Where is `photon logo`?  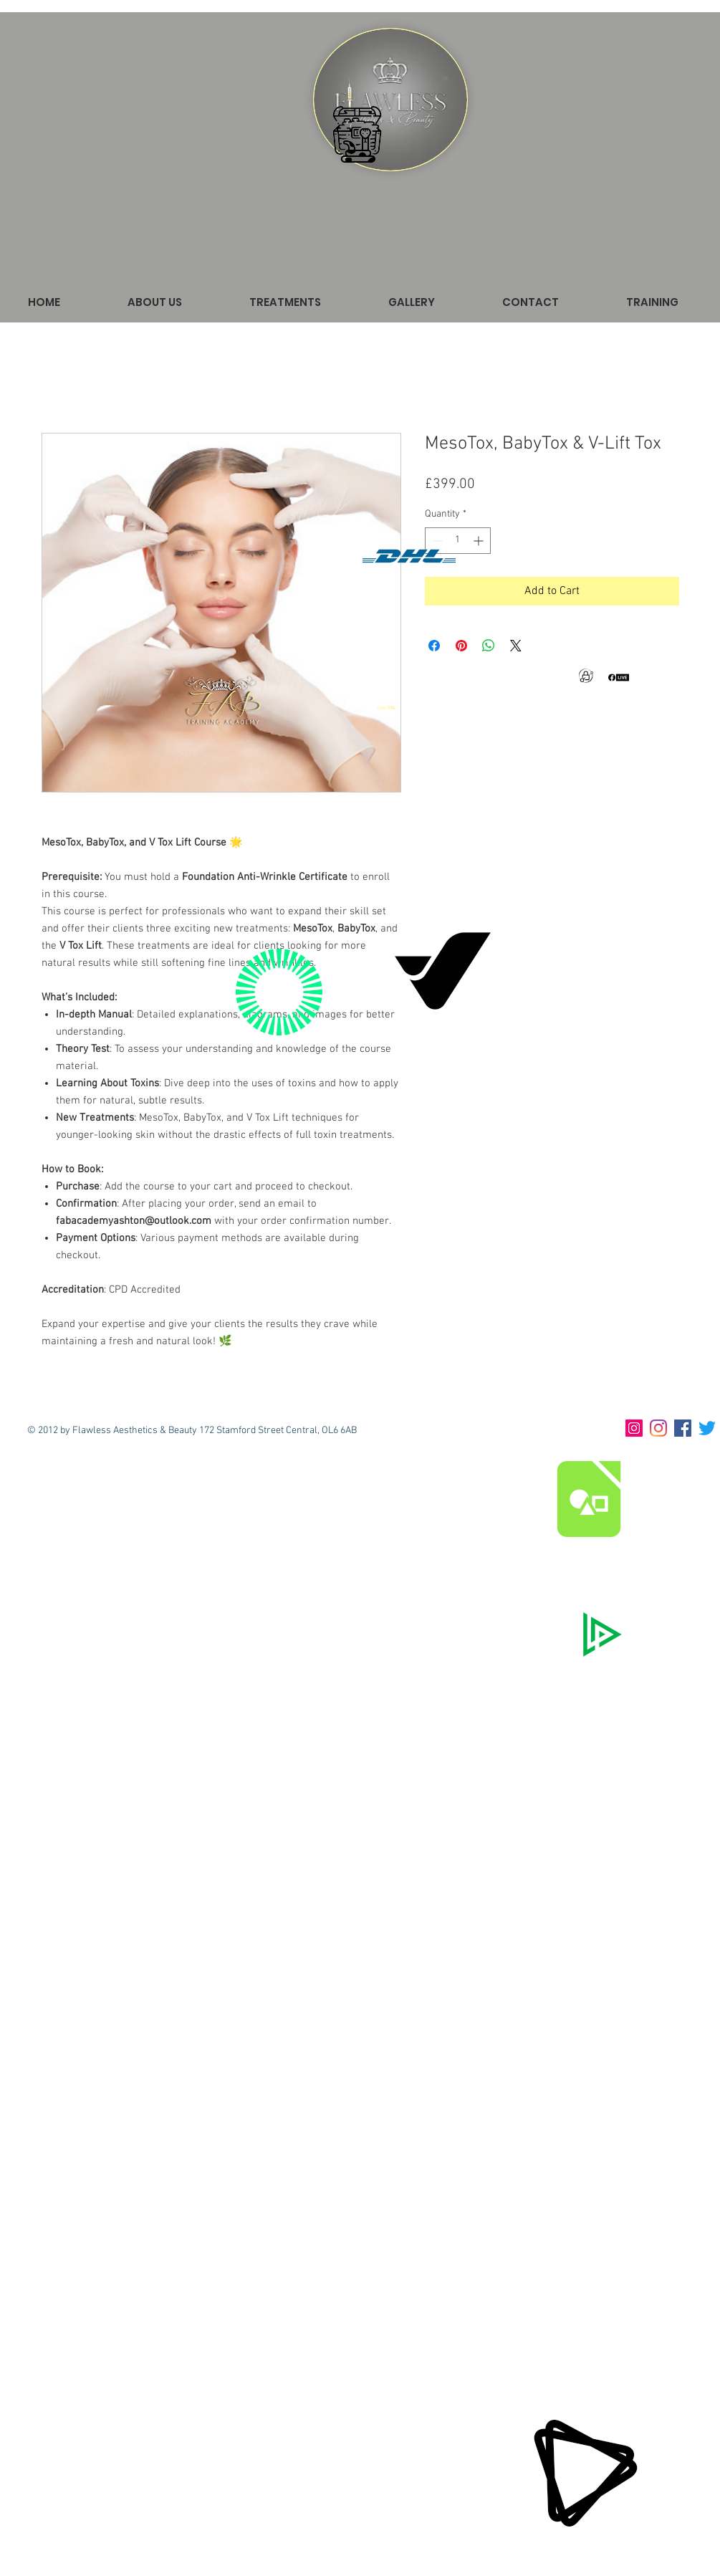
photon logo is located at coordinates (279, 992).